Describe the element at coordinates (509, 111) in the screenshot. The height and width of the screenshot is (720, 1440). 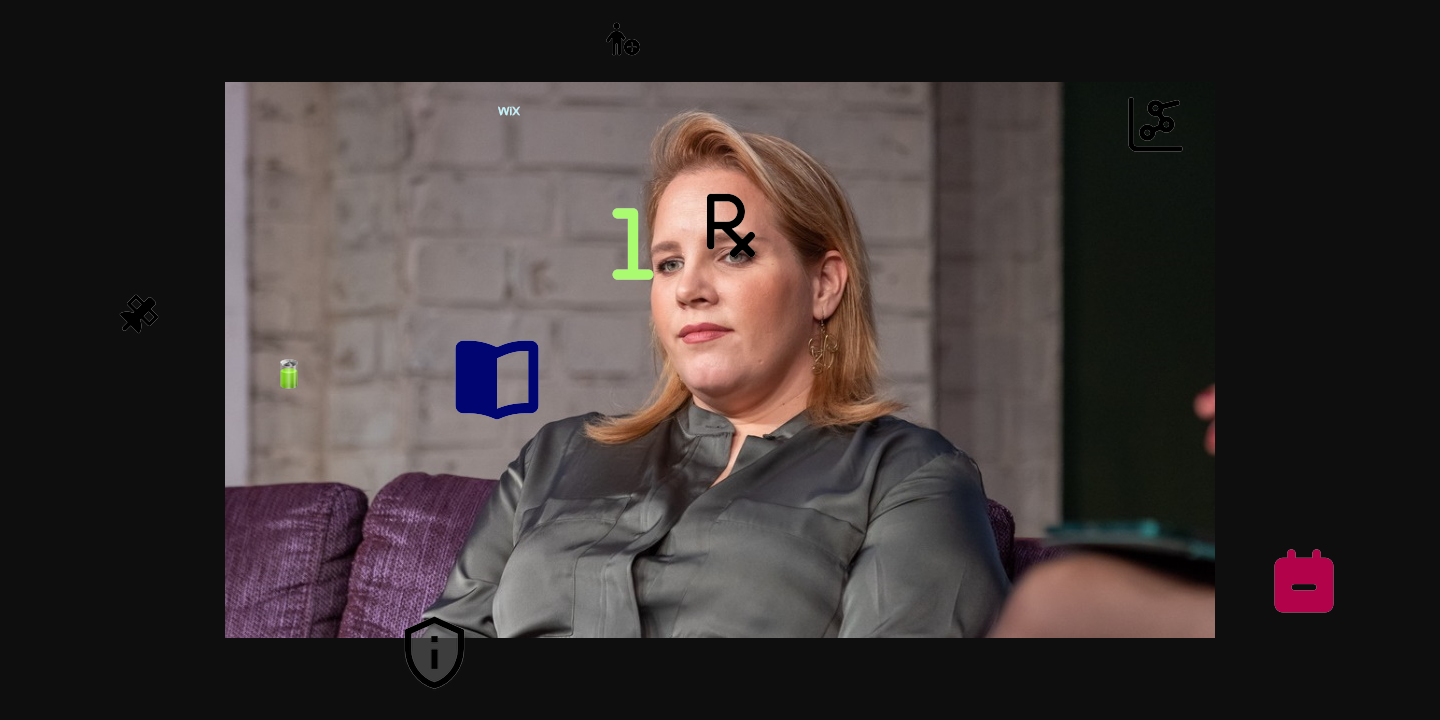
I see `visit or connect to wix website builder` at that location.